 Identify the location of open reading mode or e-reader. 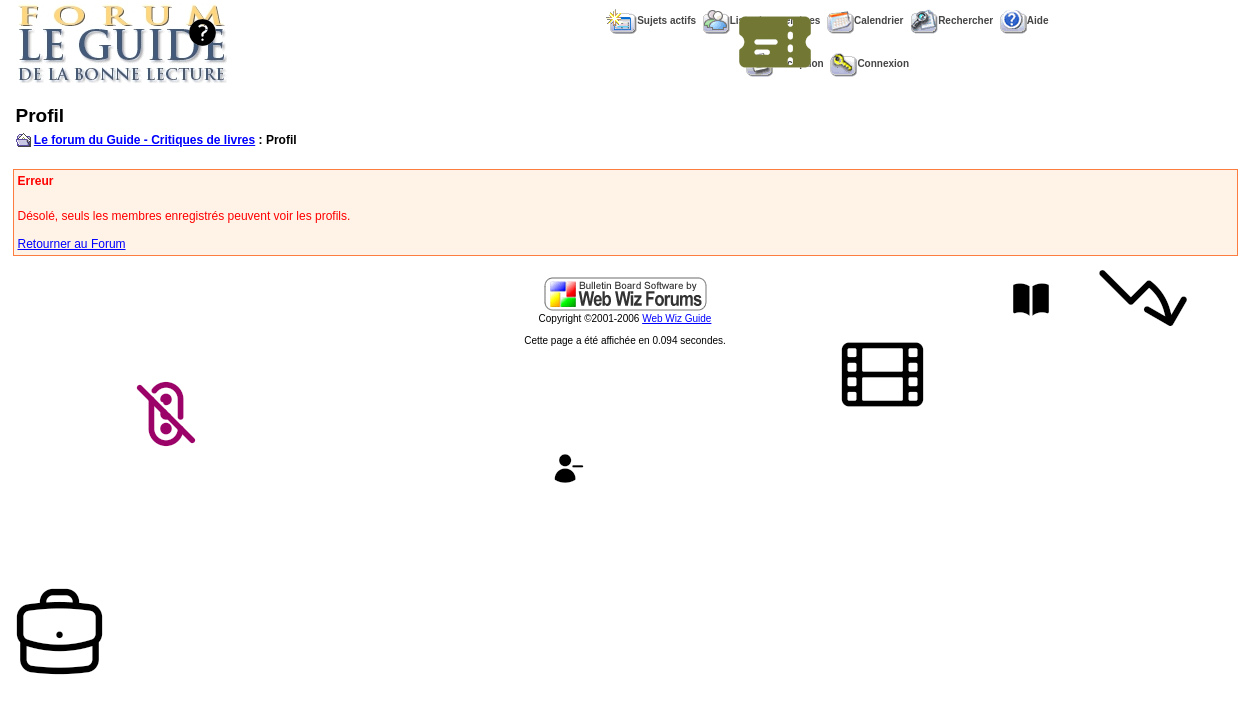
(1031, 300).